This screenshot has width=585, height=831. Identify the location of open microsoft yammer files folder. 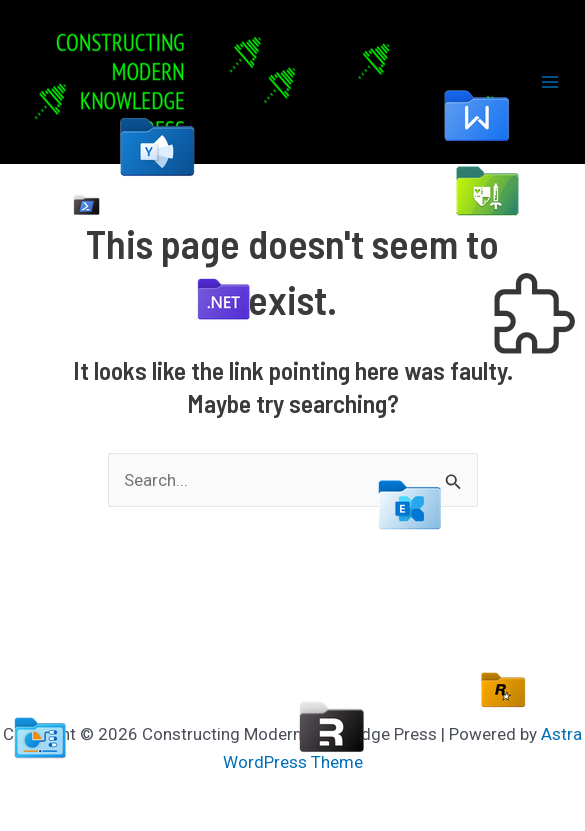
(157, 149).